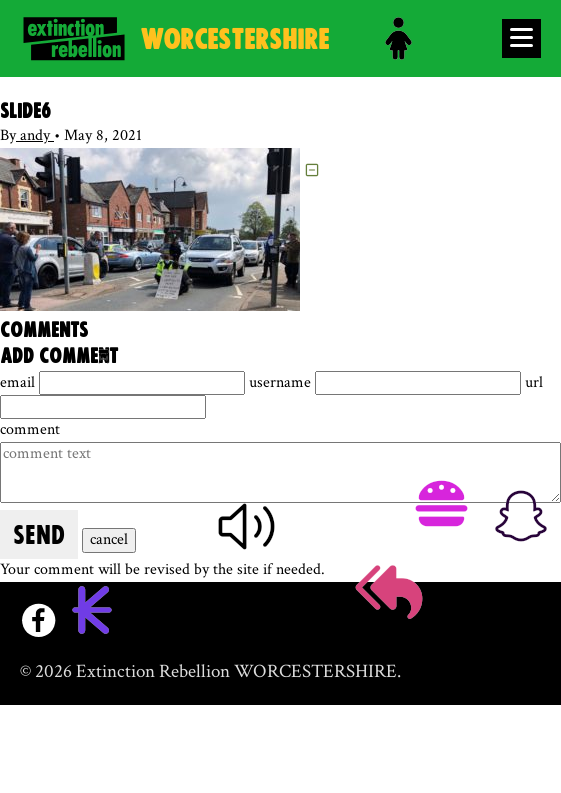  I want to click on reply to all recipients, so click(389, 593).